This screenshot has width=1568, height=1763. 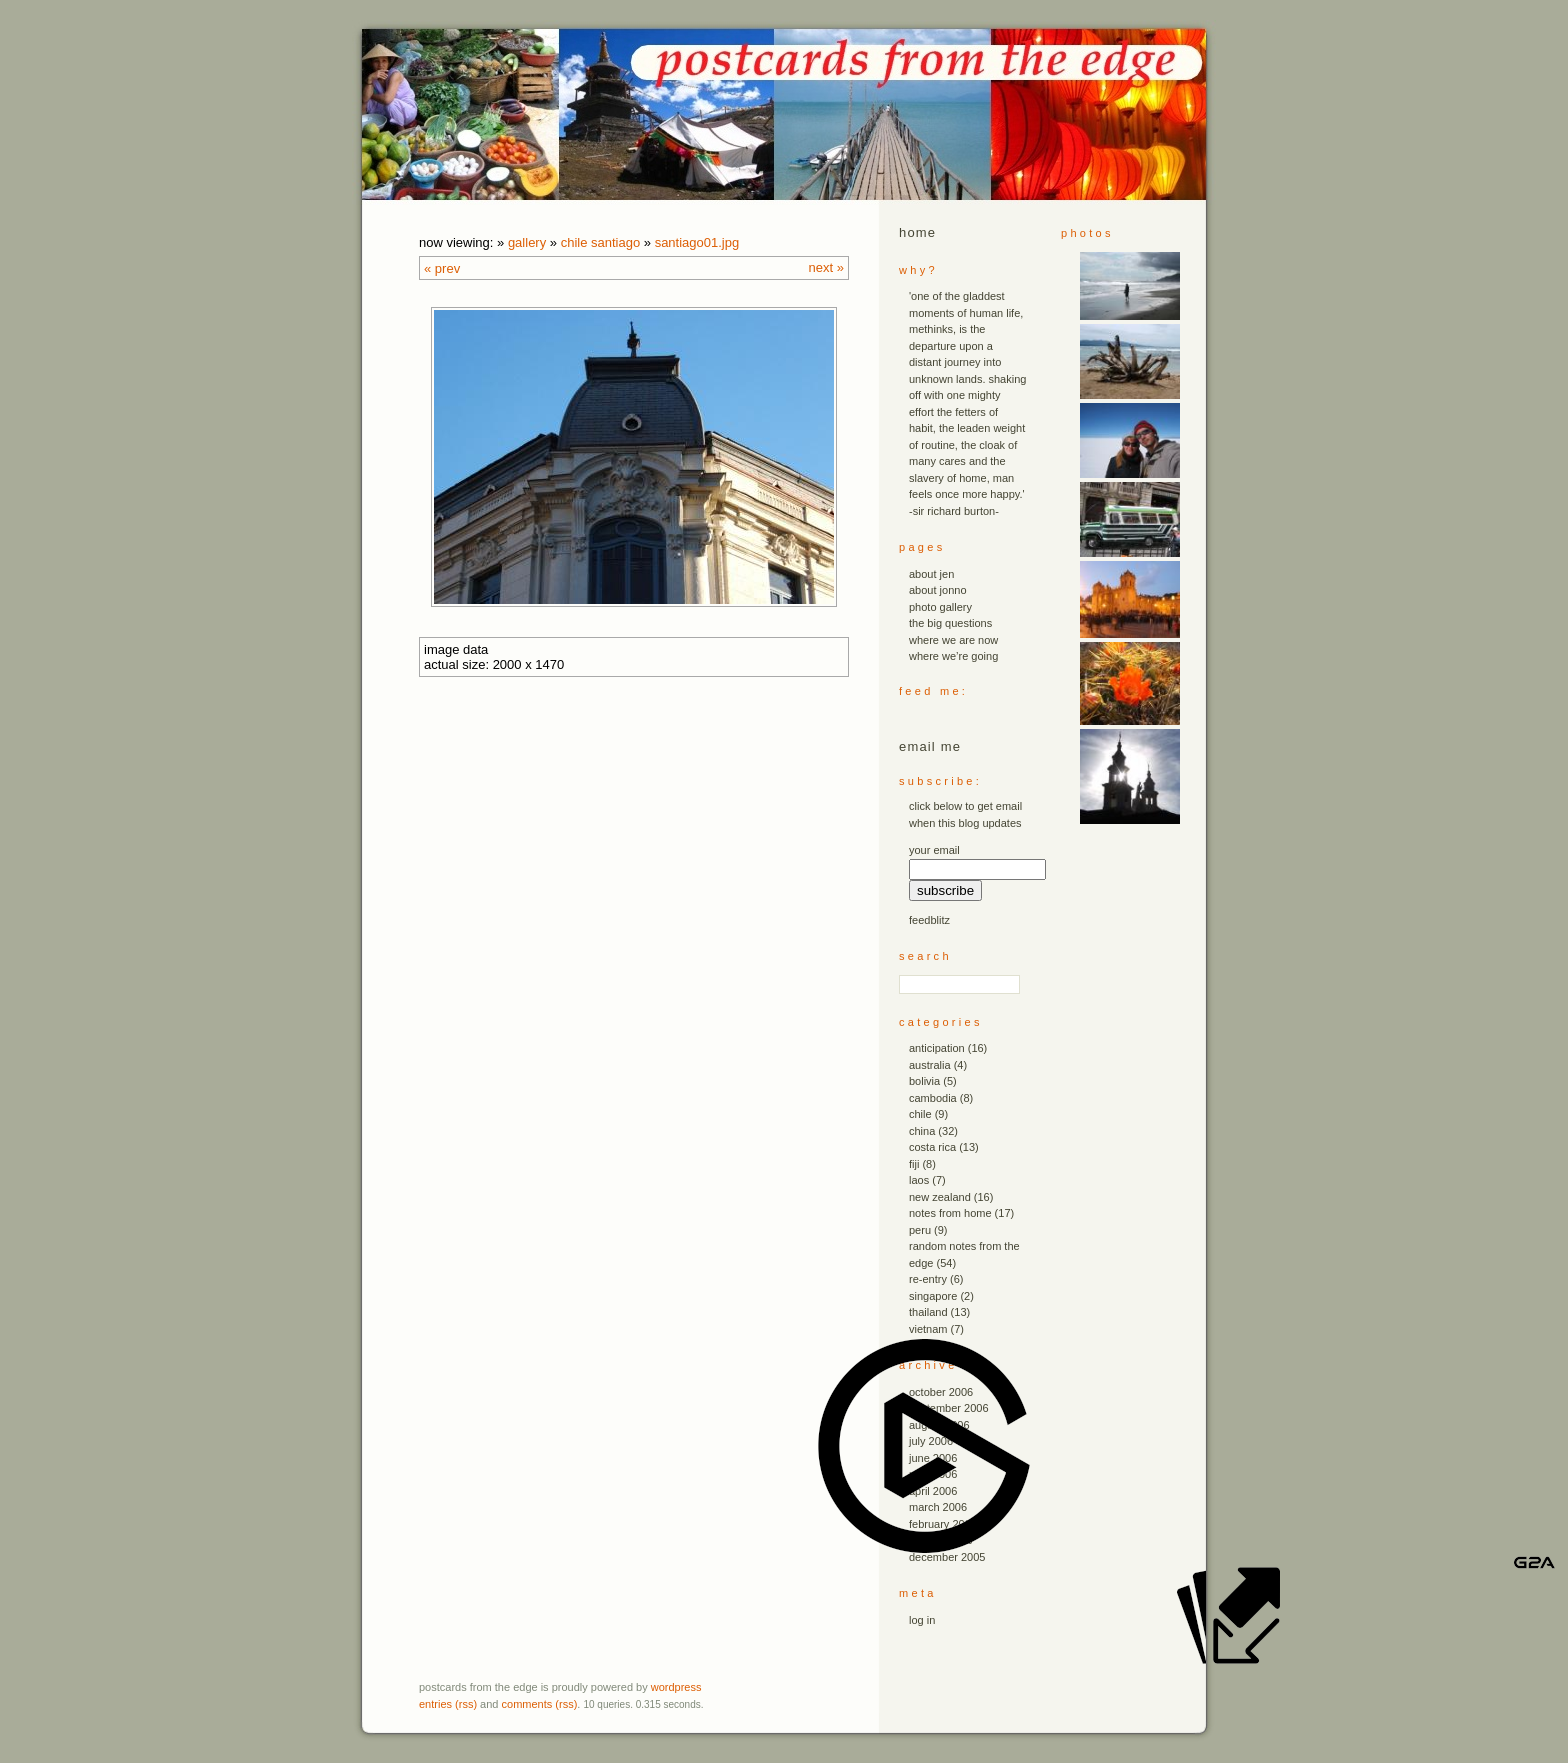 I want to click on visit cardmarket trading card marketplace, so click(x=1228, y=1615).